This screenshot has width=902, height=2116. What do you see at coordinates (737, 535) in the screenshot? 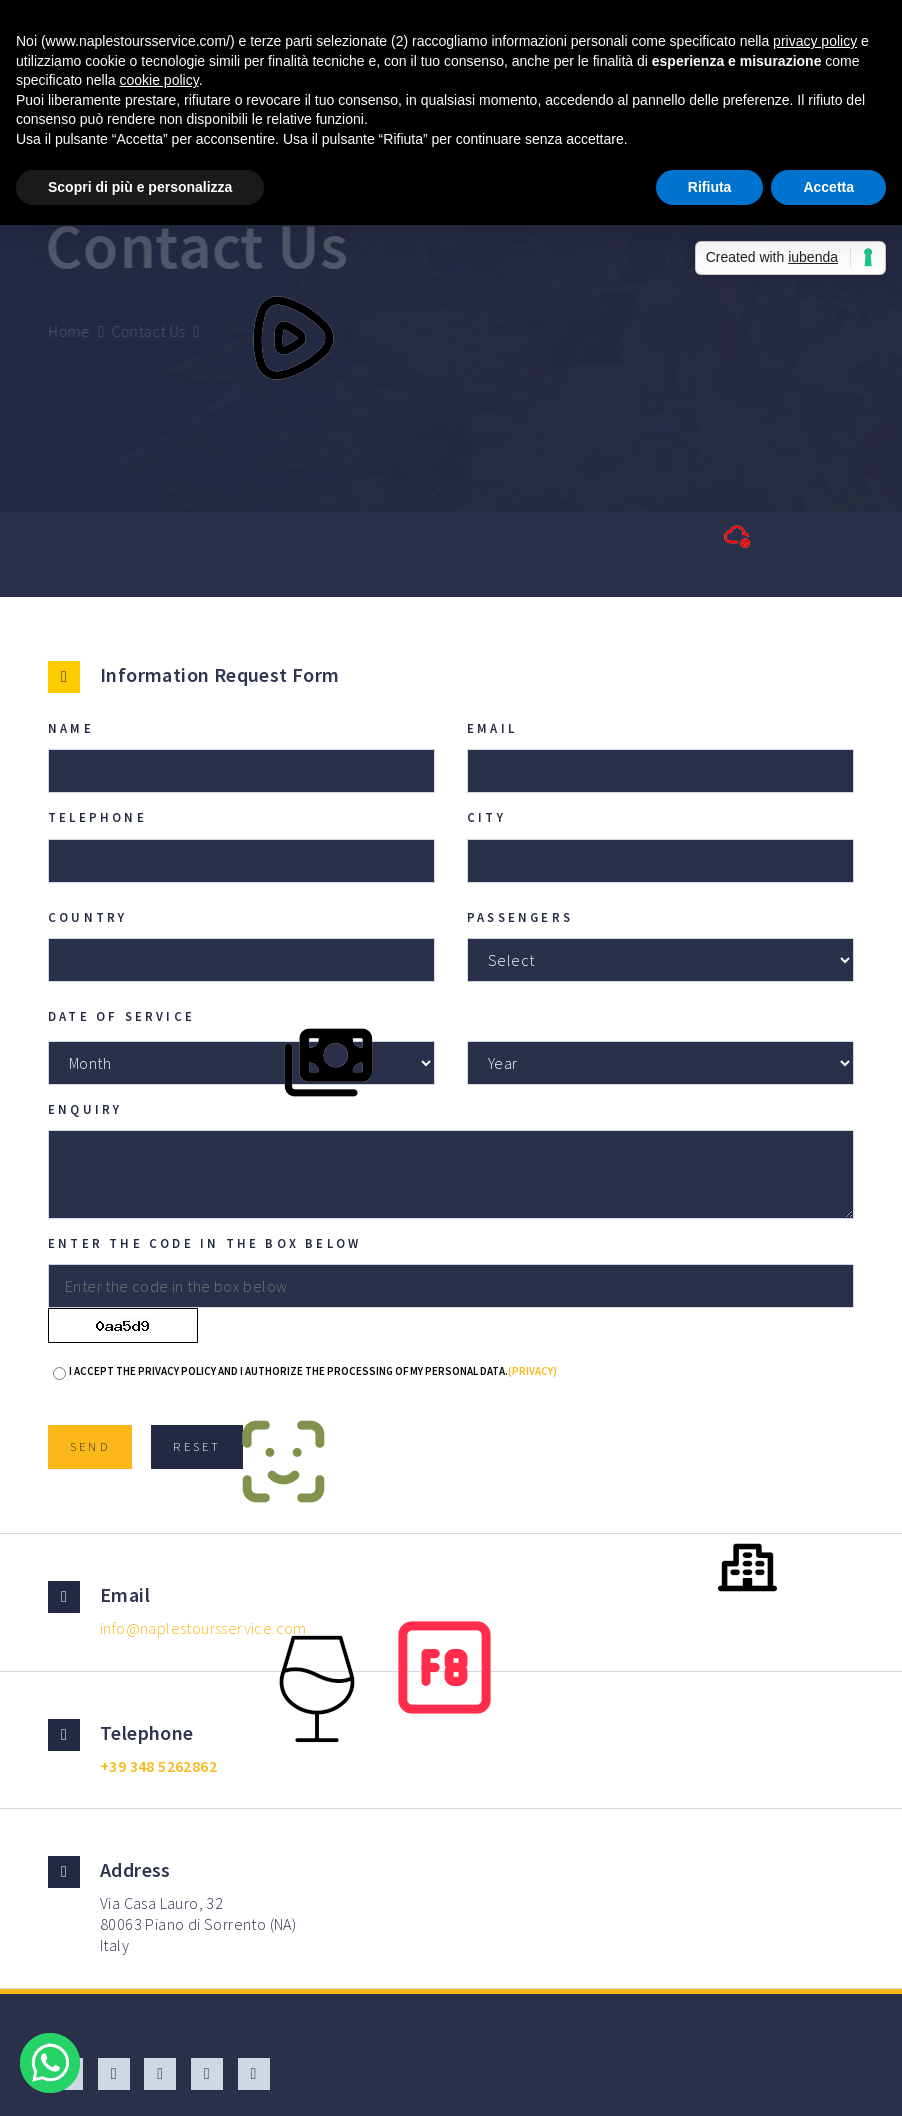
I see `cancel cloud upload or sync` at bounding box center [737, 535].